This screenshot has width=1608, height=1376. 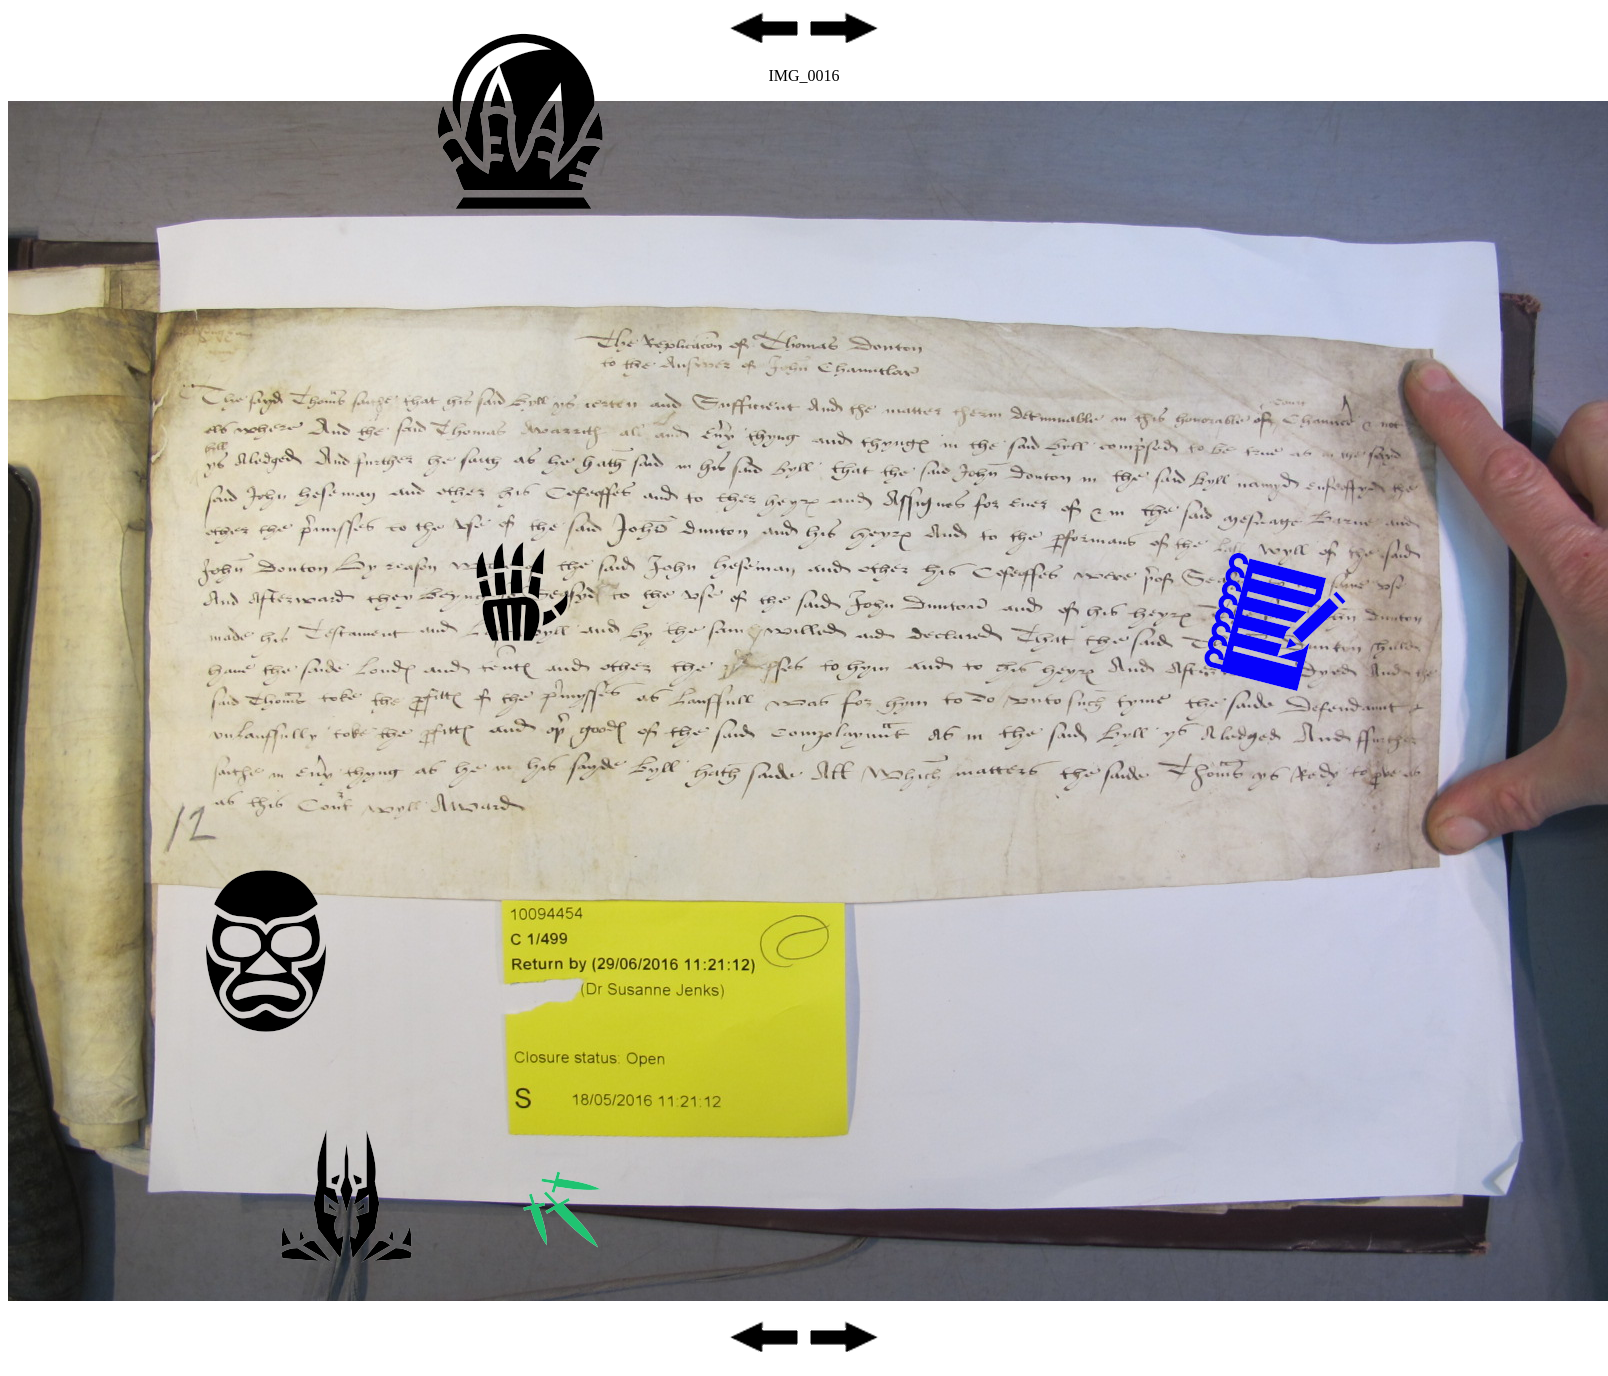 I want to click on view dragon companion or pet status, so click(x=523, y=117).